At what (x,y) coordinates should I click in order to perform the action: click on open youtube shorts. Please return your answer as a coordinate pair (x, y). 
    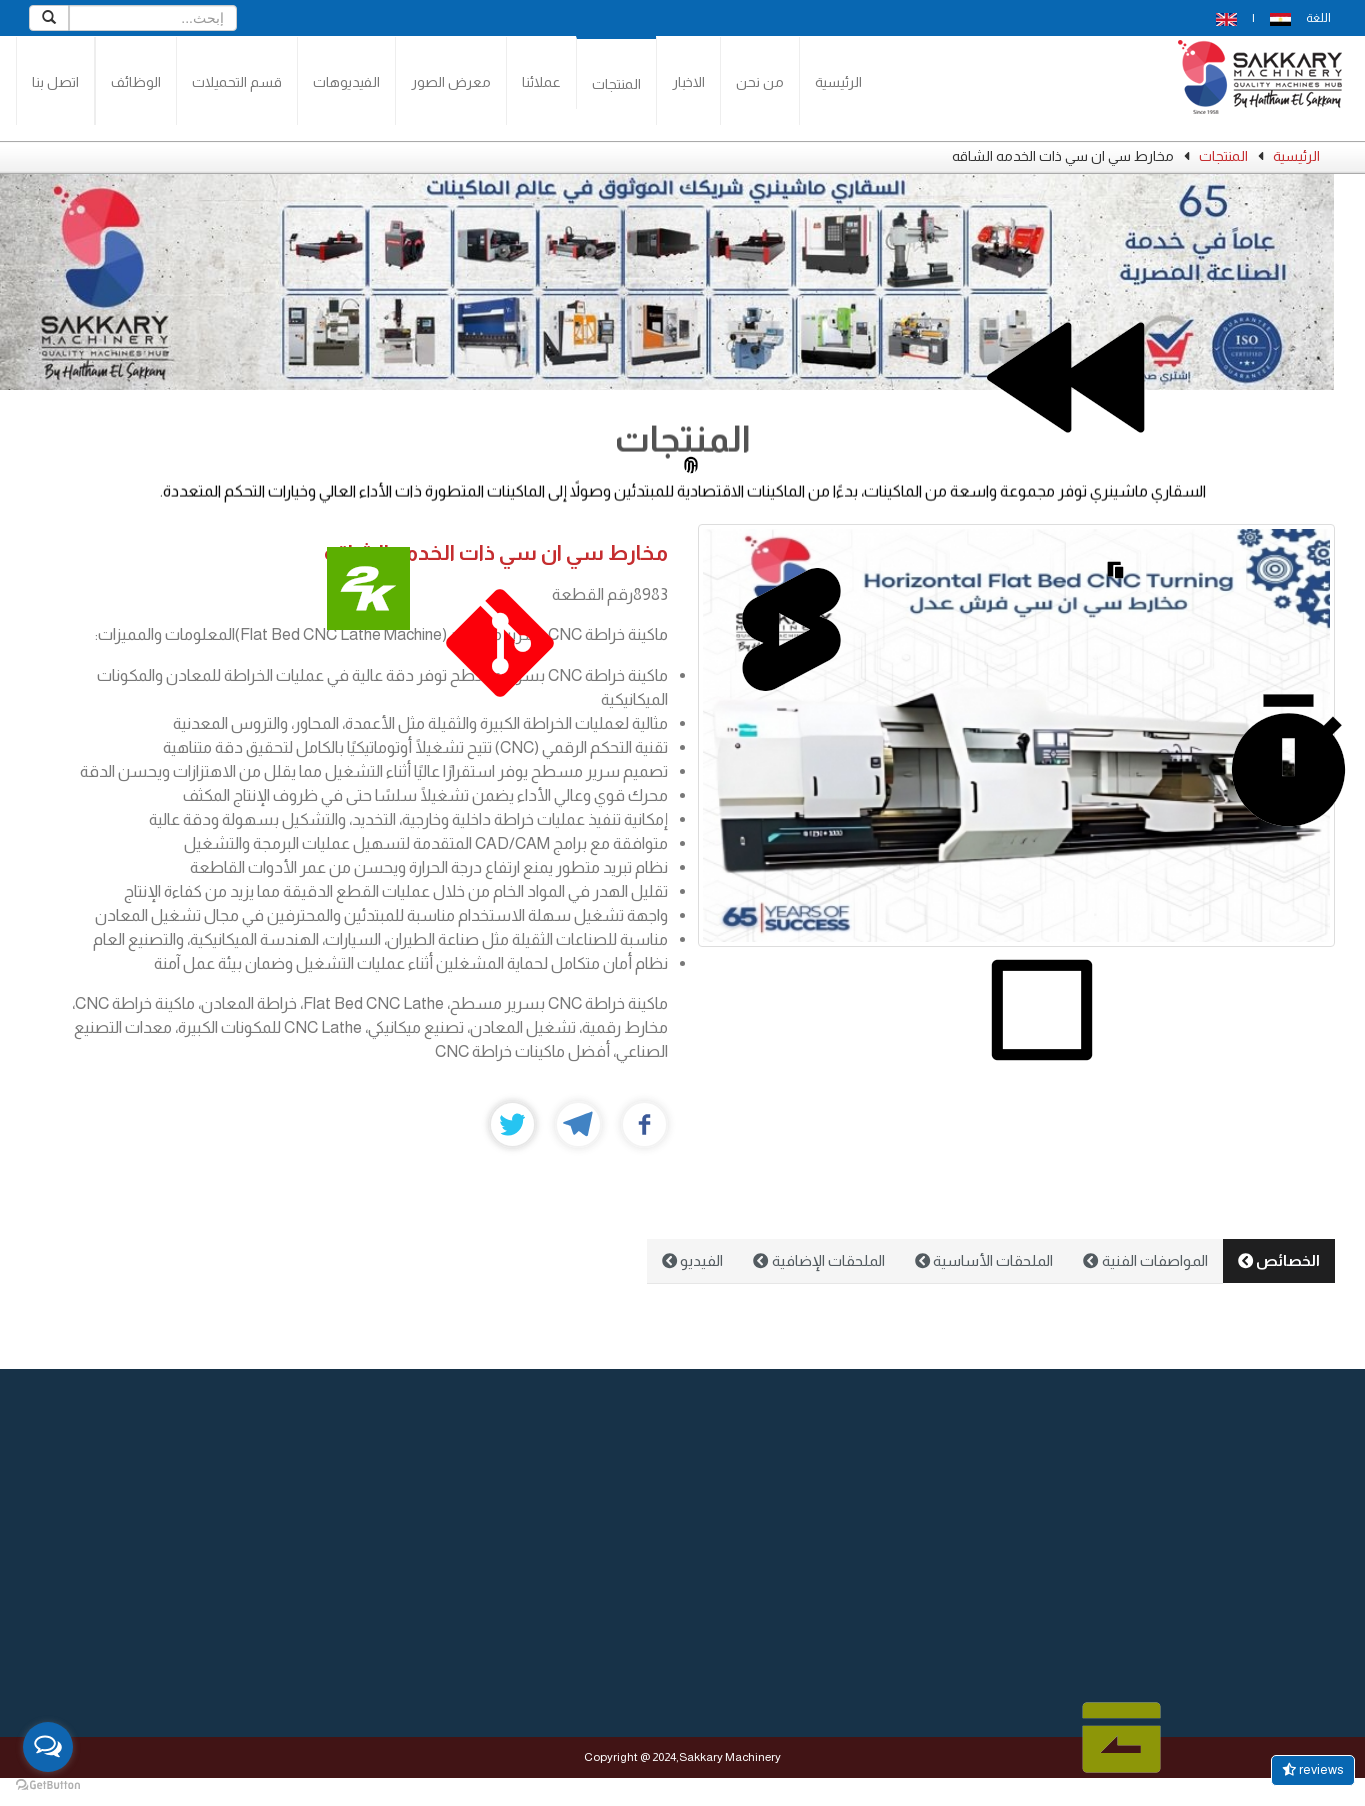
    Looking at the image, I should click on (791, 629).